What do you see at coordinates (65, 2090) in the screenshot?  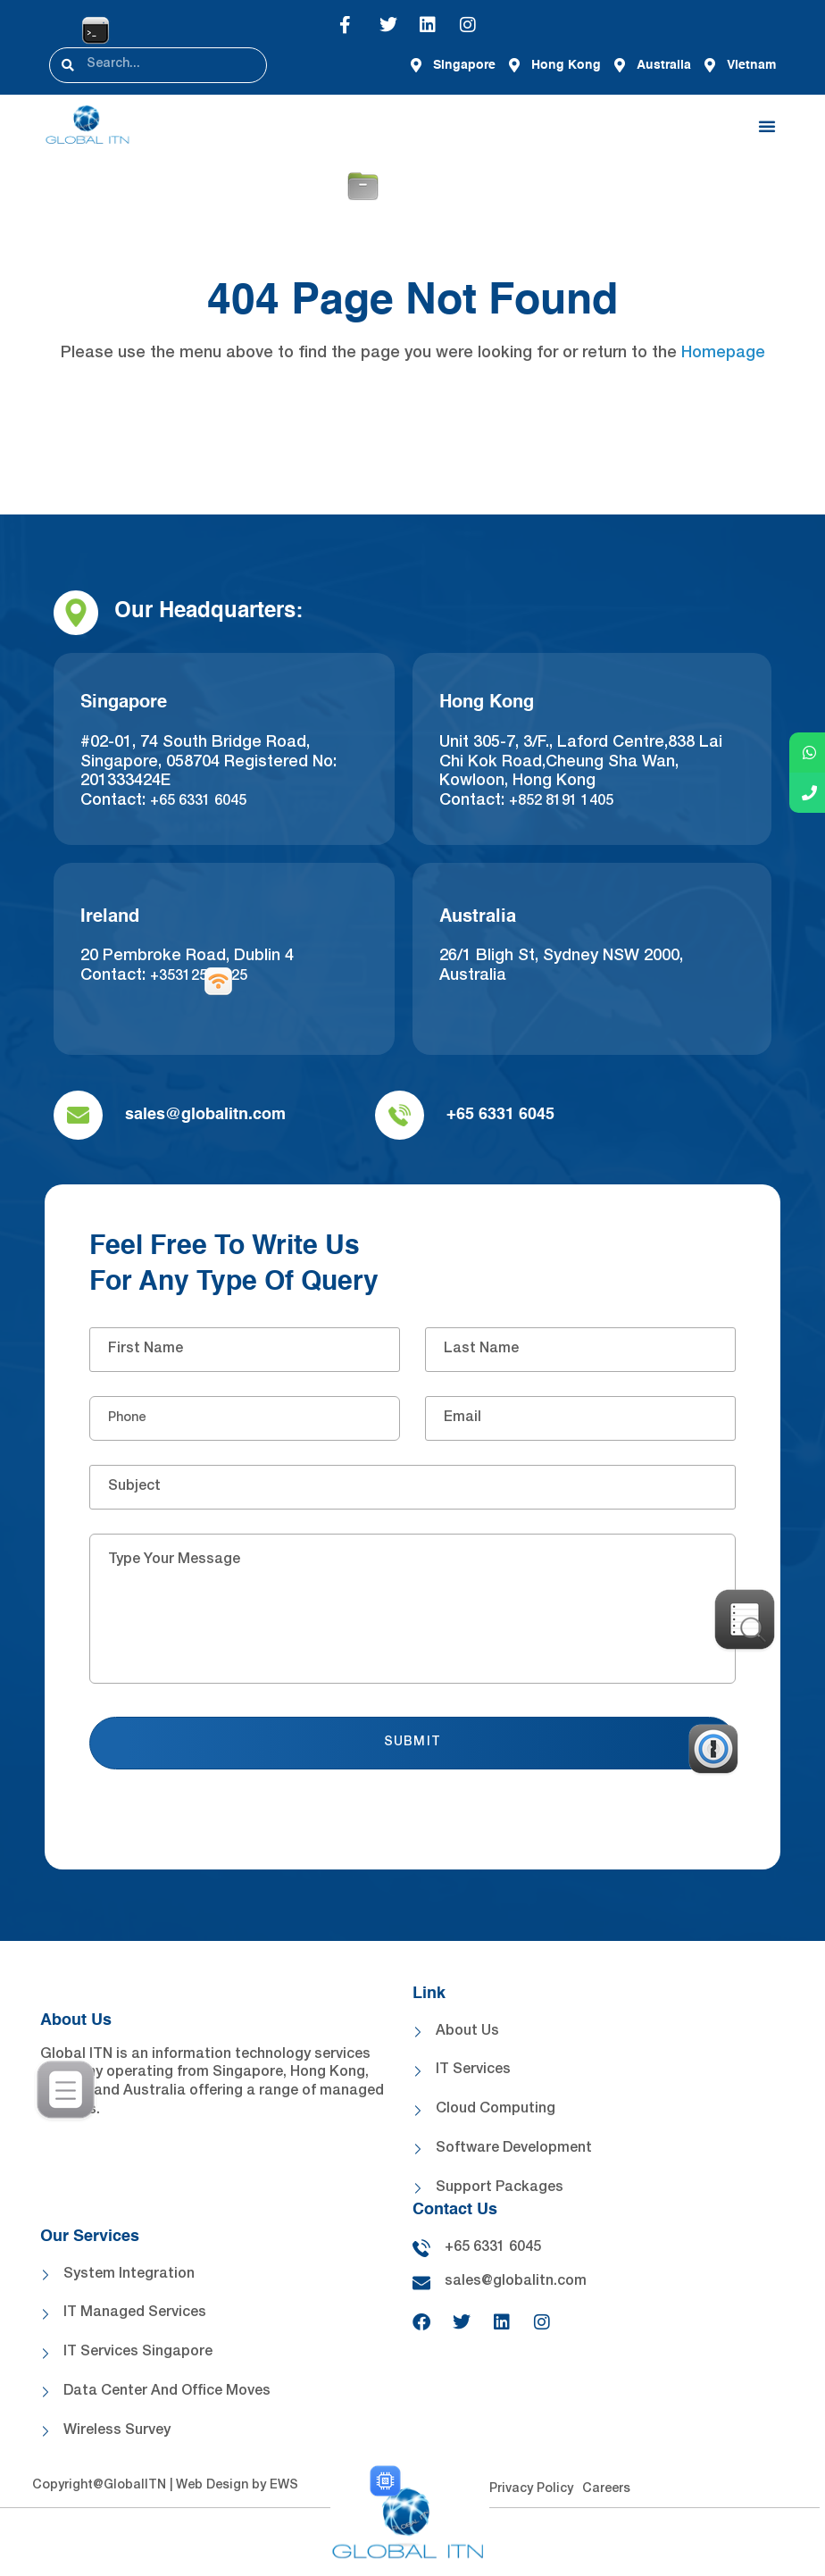 I see `access menu editing preferences` at bounding box center [65, 2090].